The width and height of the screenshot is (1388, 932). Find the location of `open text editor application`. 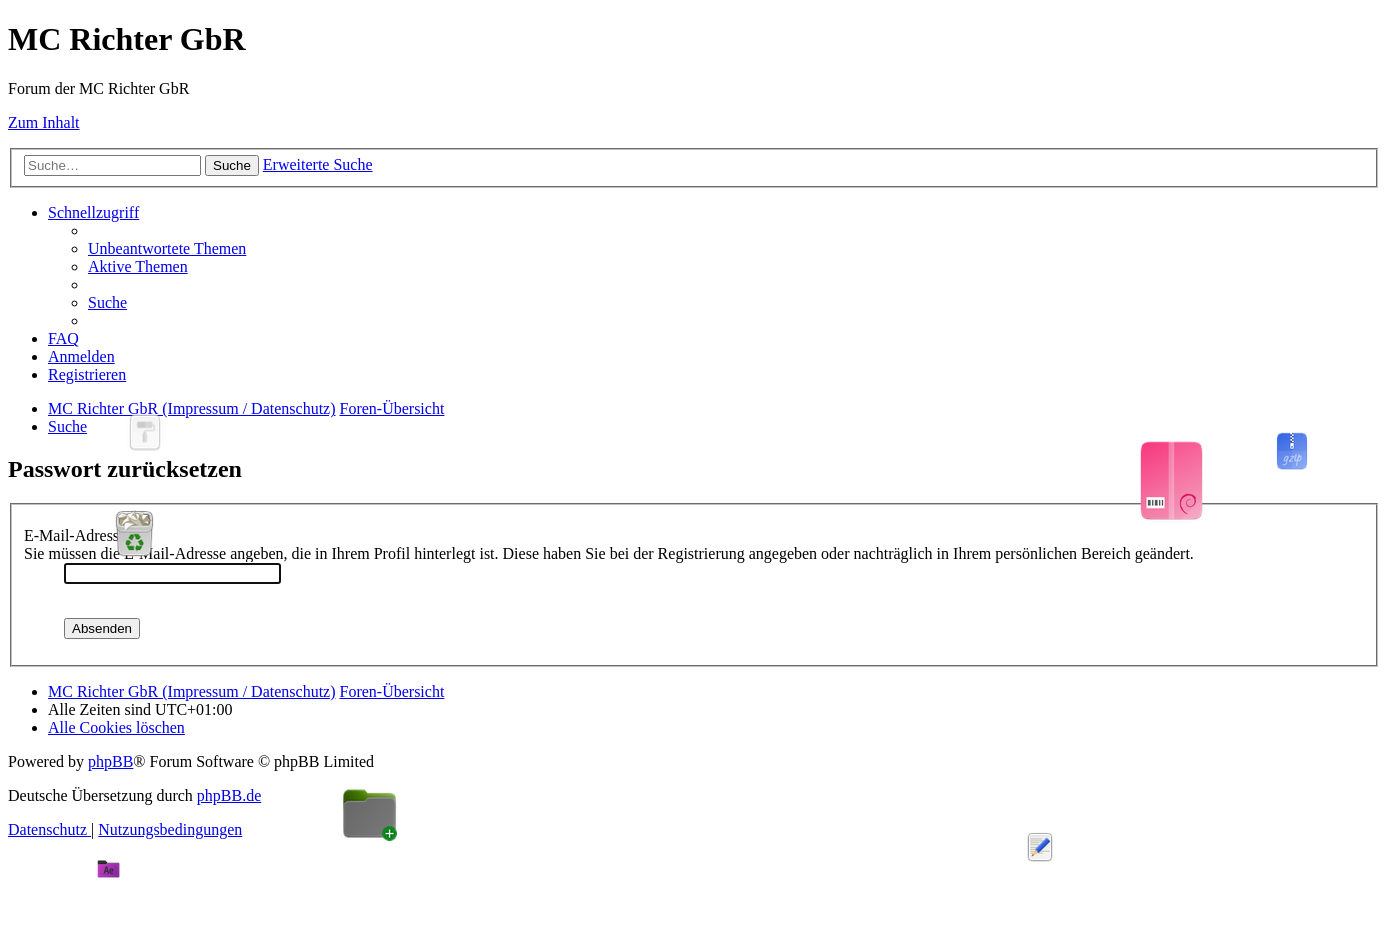

open text editor application is located at coordinates (1040, 847).